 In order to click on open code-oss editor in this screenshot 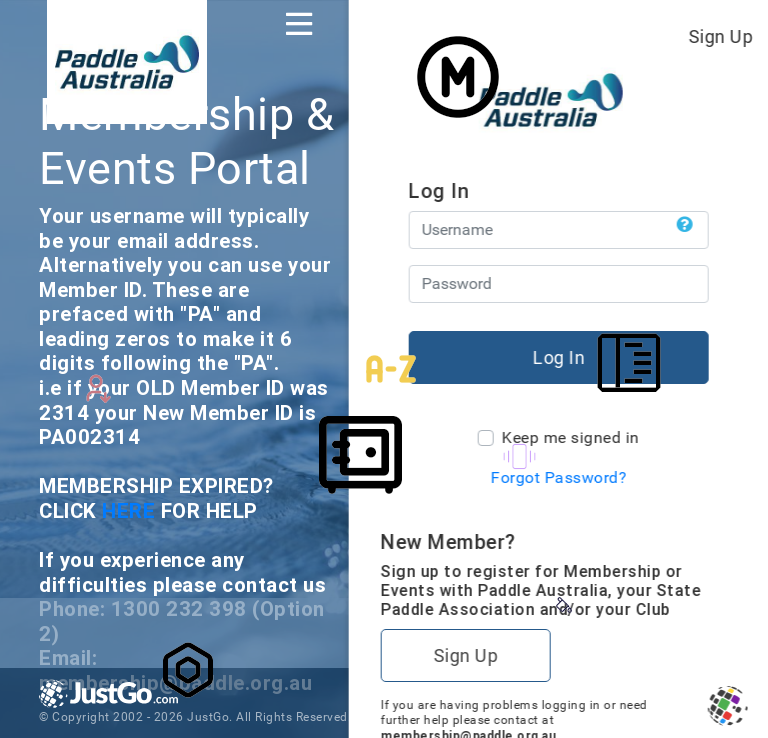, I will do `click(629, 365)`.